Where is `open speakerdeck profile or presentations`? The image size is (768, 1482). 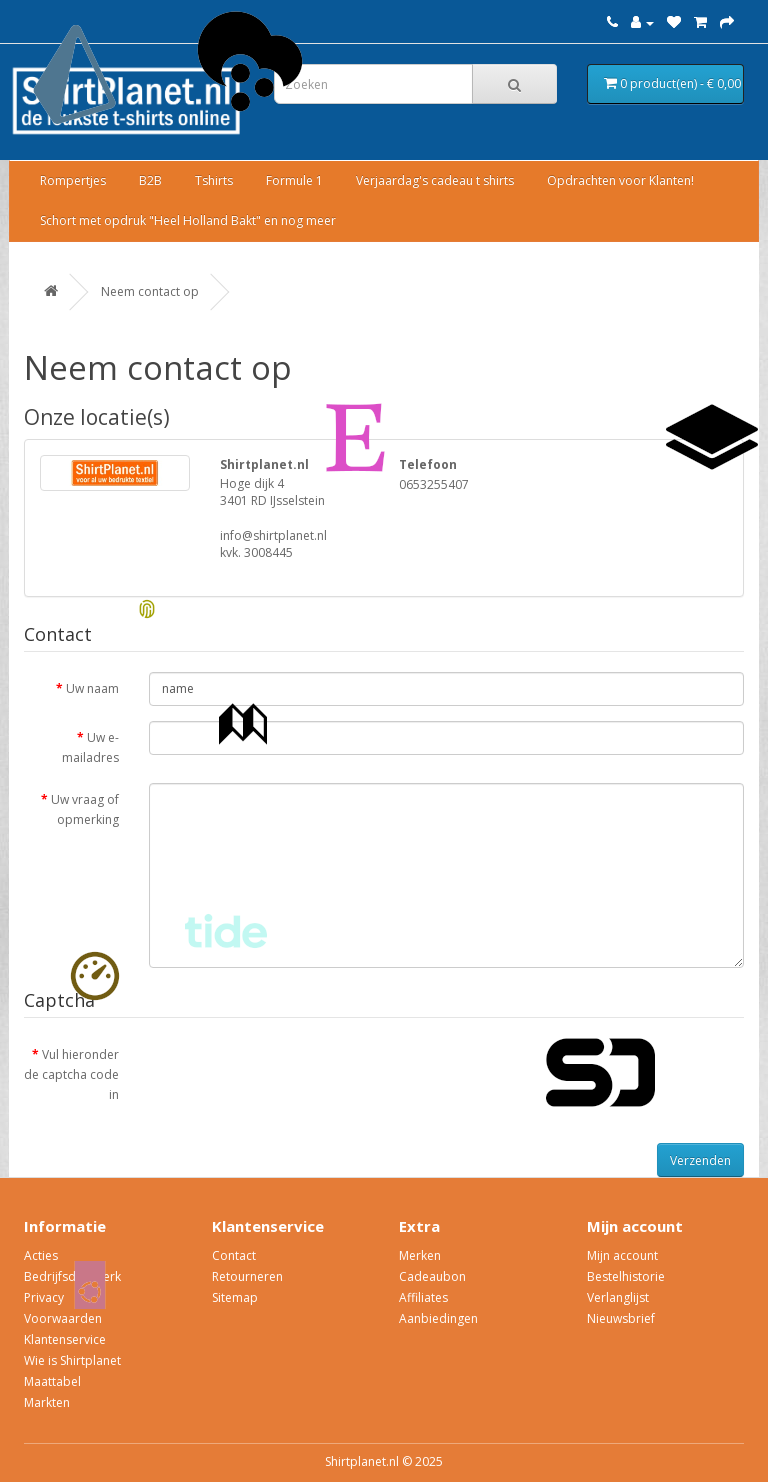 open speakerdeck profile or presentations is located at coordinates (600, 1072).